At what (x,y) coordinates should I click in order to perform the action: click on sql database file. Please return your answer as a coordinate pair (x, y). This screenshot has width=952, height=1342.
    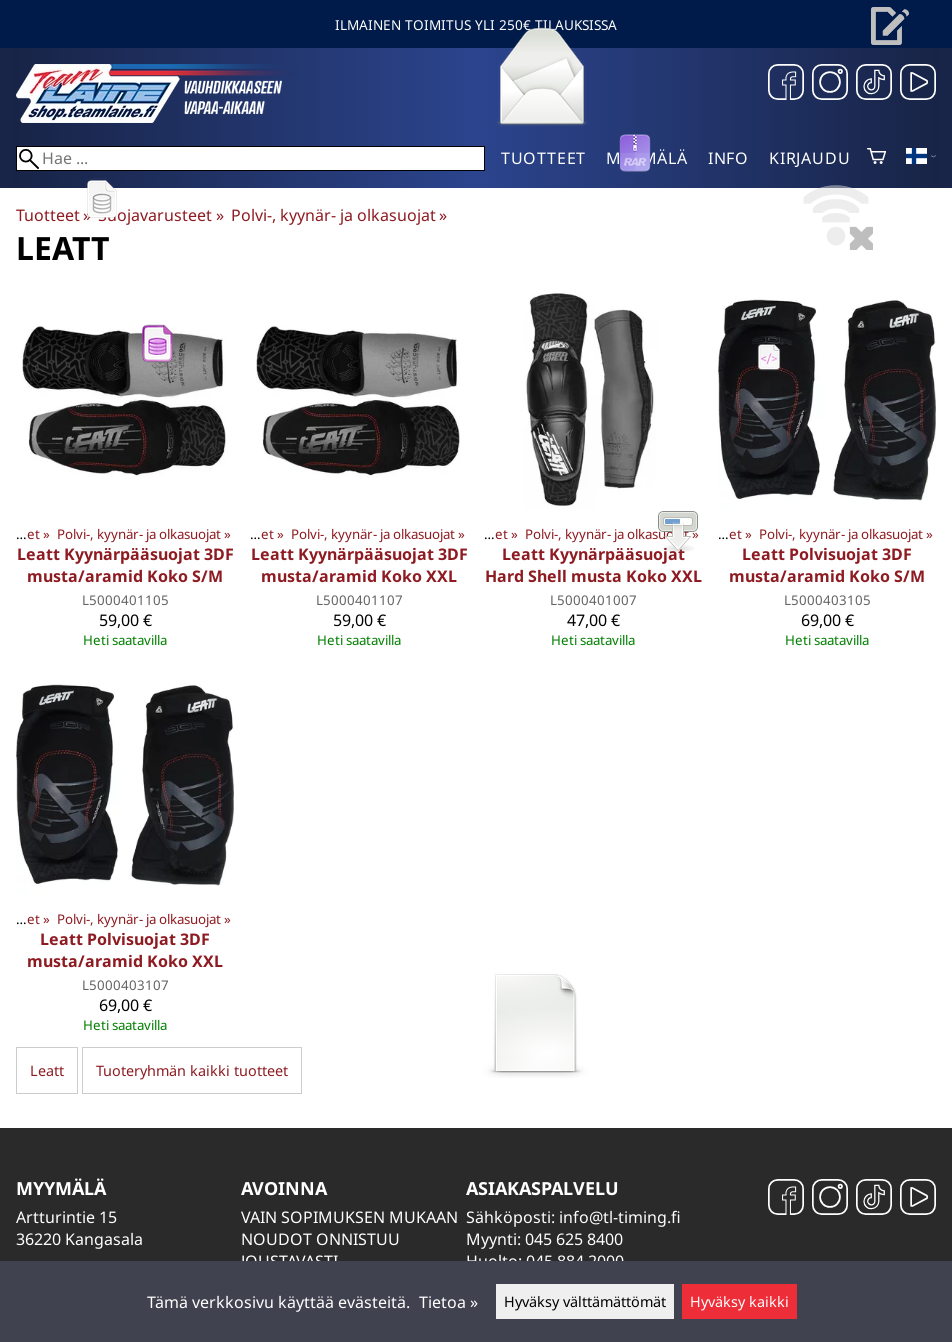
    Looking at the image, I should click on (102, 199).